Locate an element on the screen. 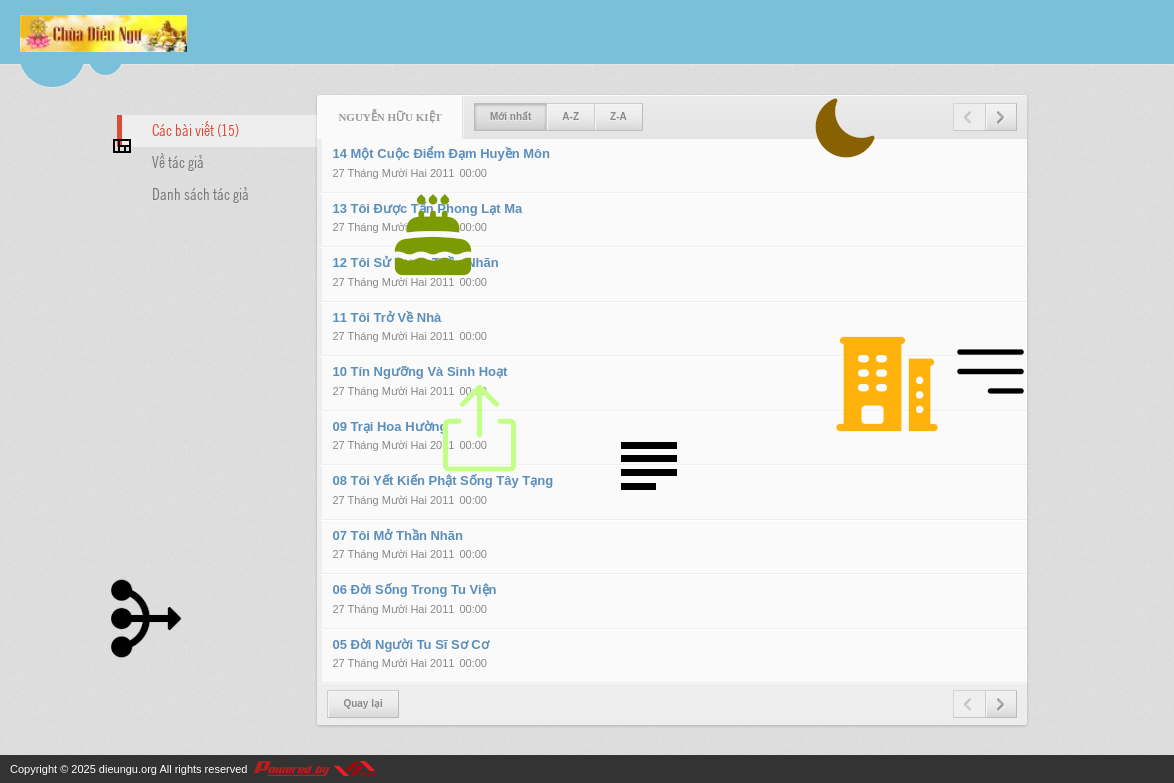  switch to quilt or mosaic layout view is located at coordinates (121, 146).